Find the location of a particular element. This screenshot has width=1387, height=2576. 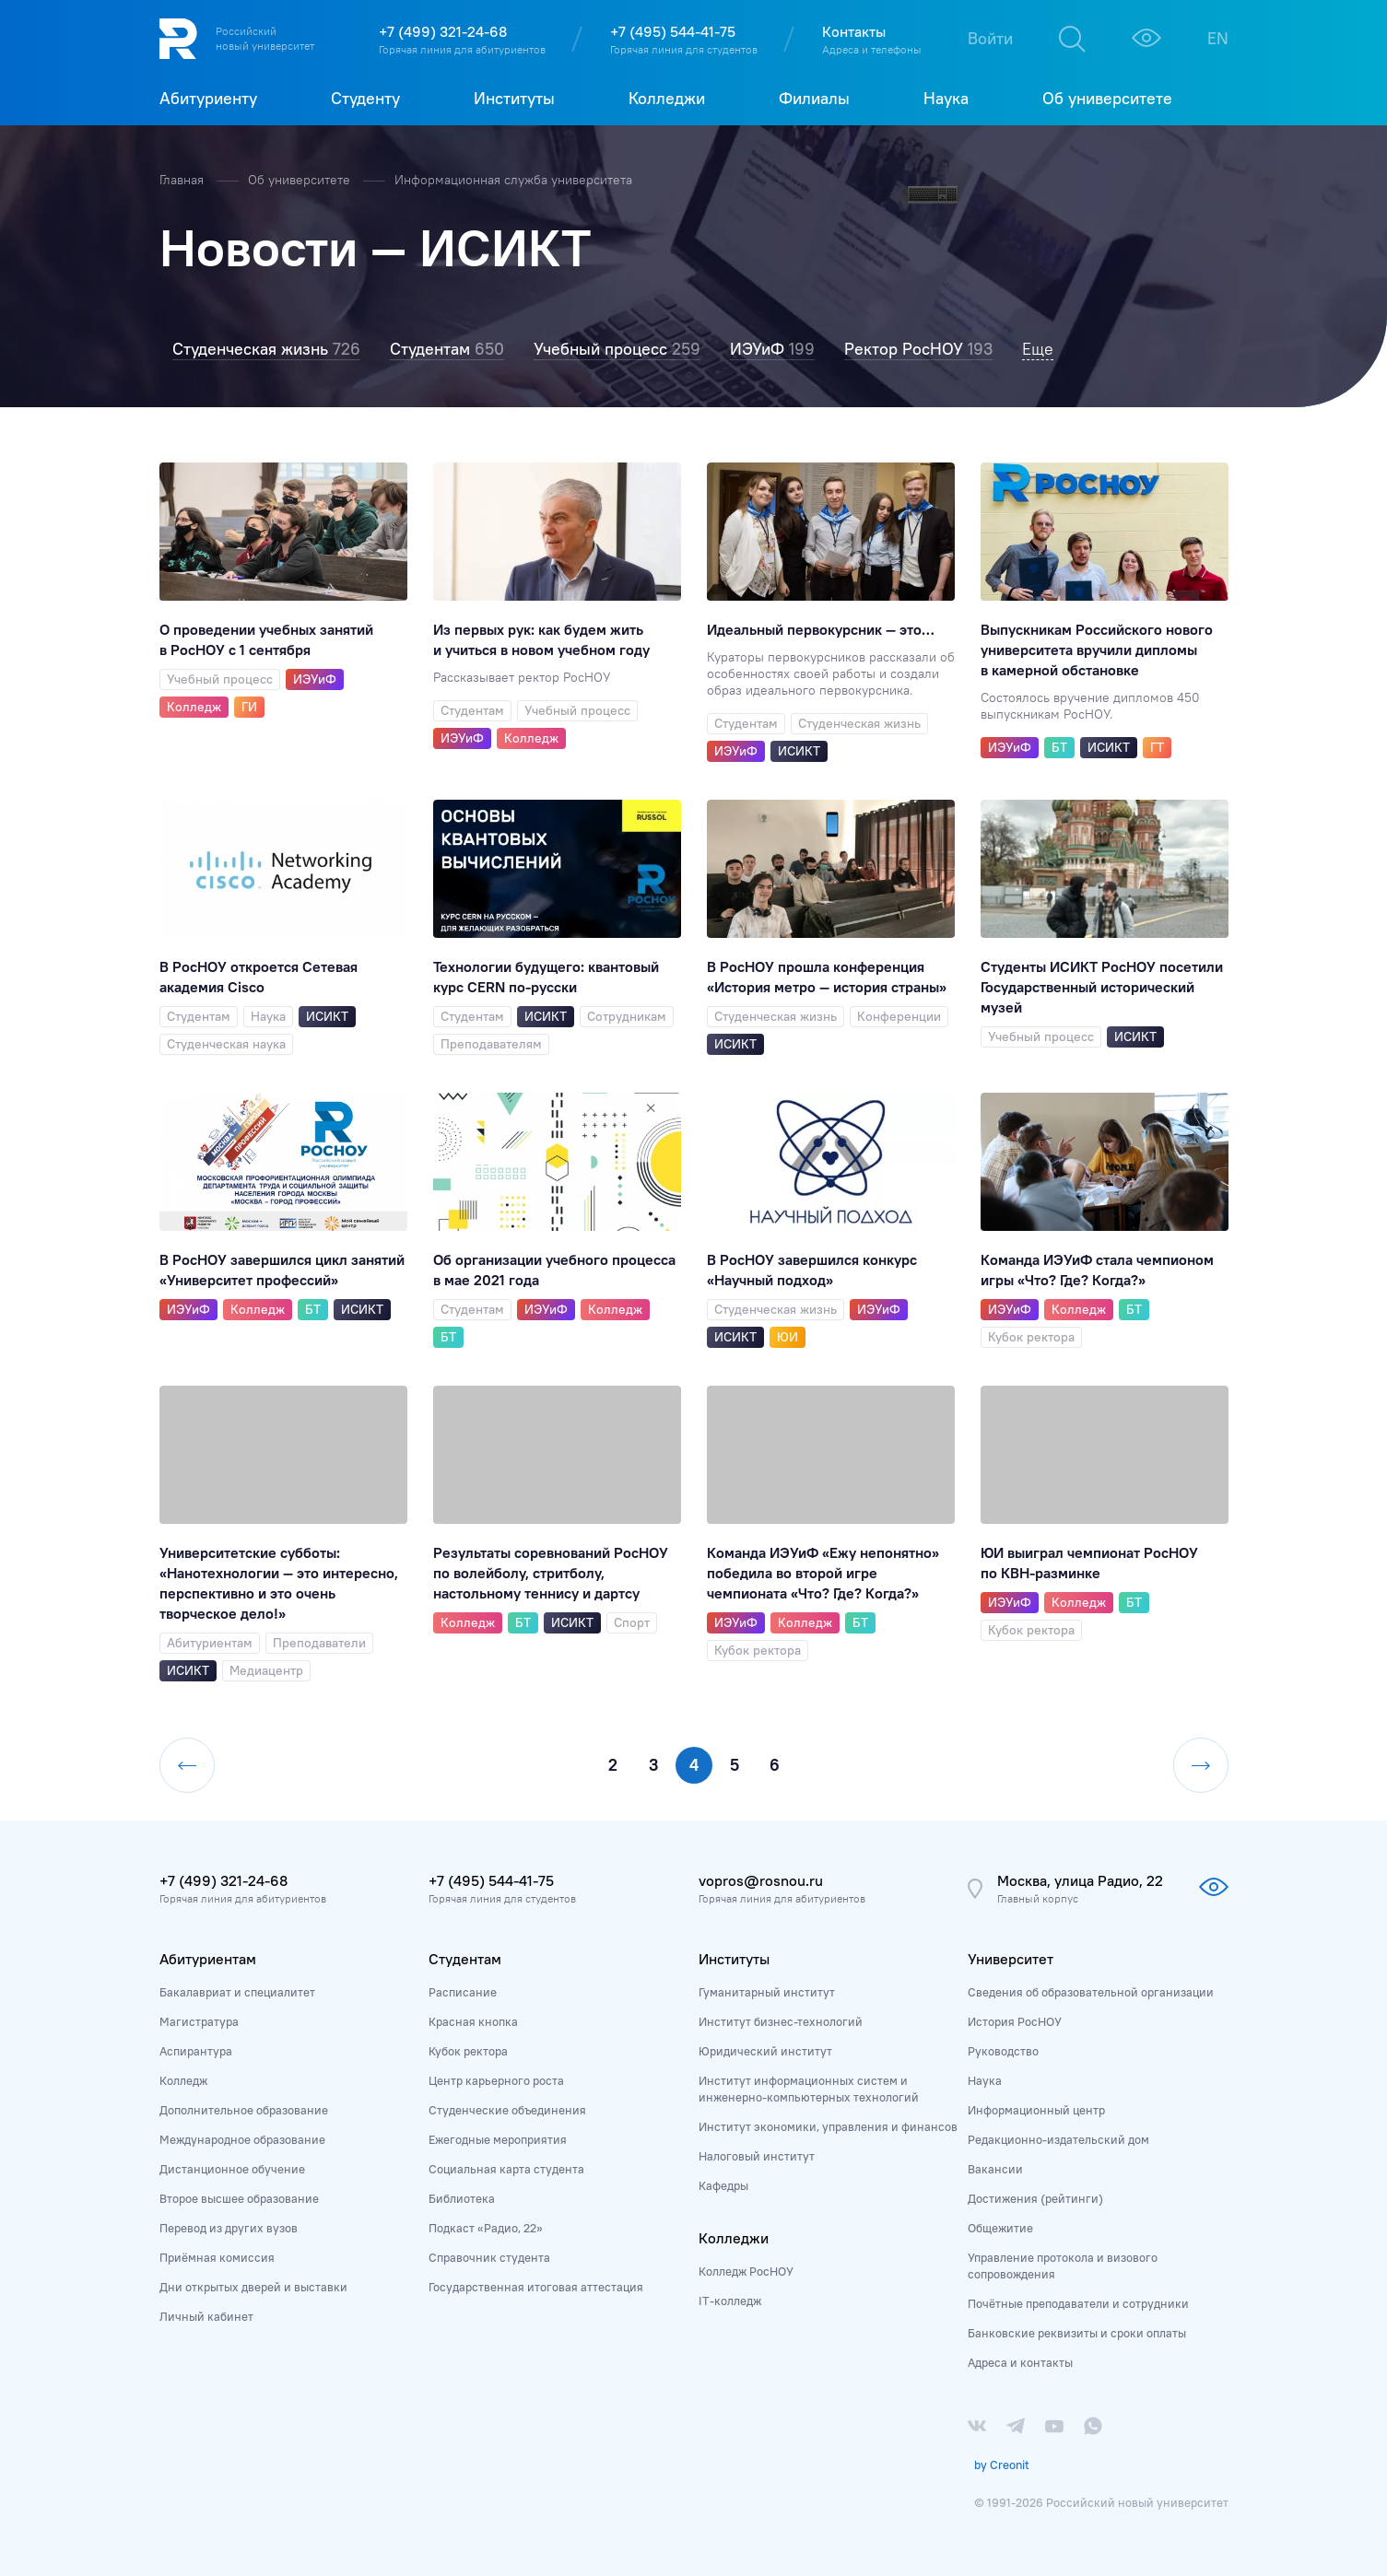

manage connected iPhone device is located at coordinates (832, 825).